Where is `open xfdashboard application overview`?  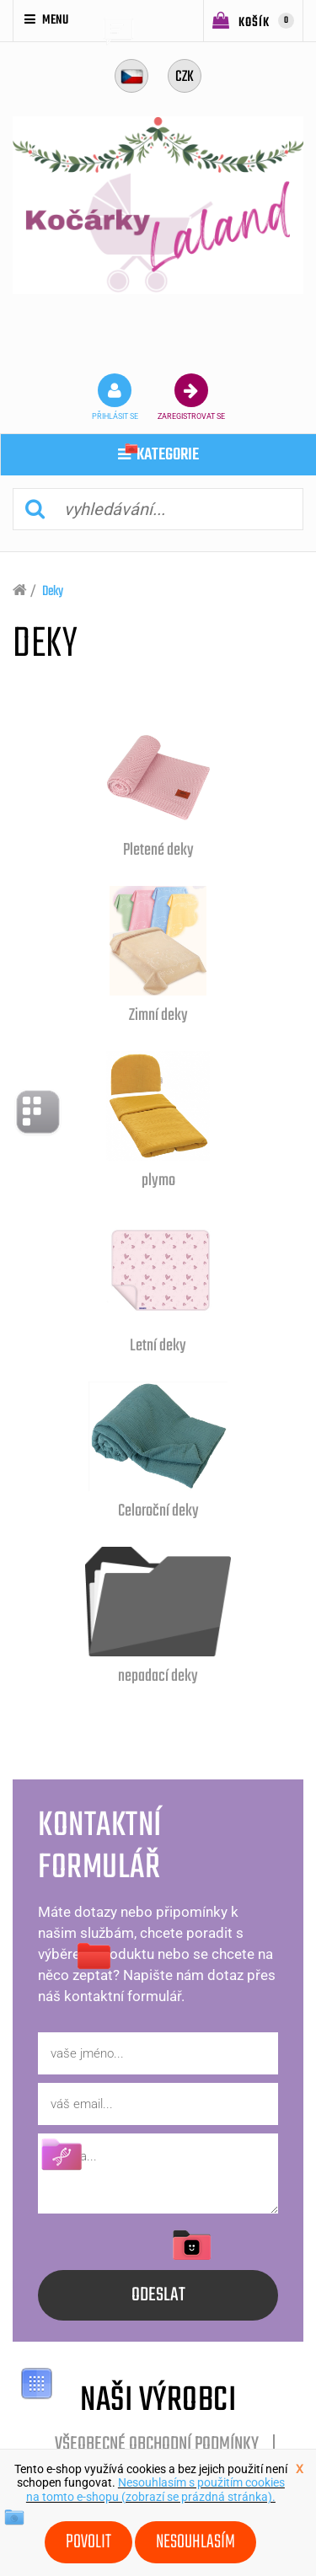
open xfdashboard application overview is located at coordinates (38, 1113).